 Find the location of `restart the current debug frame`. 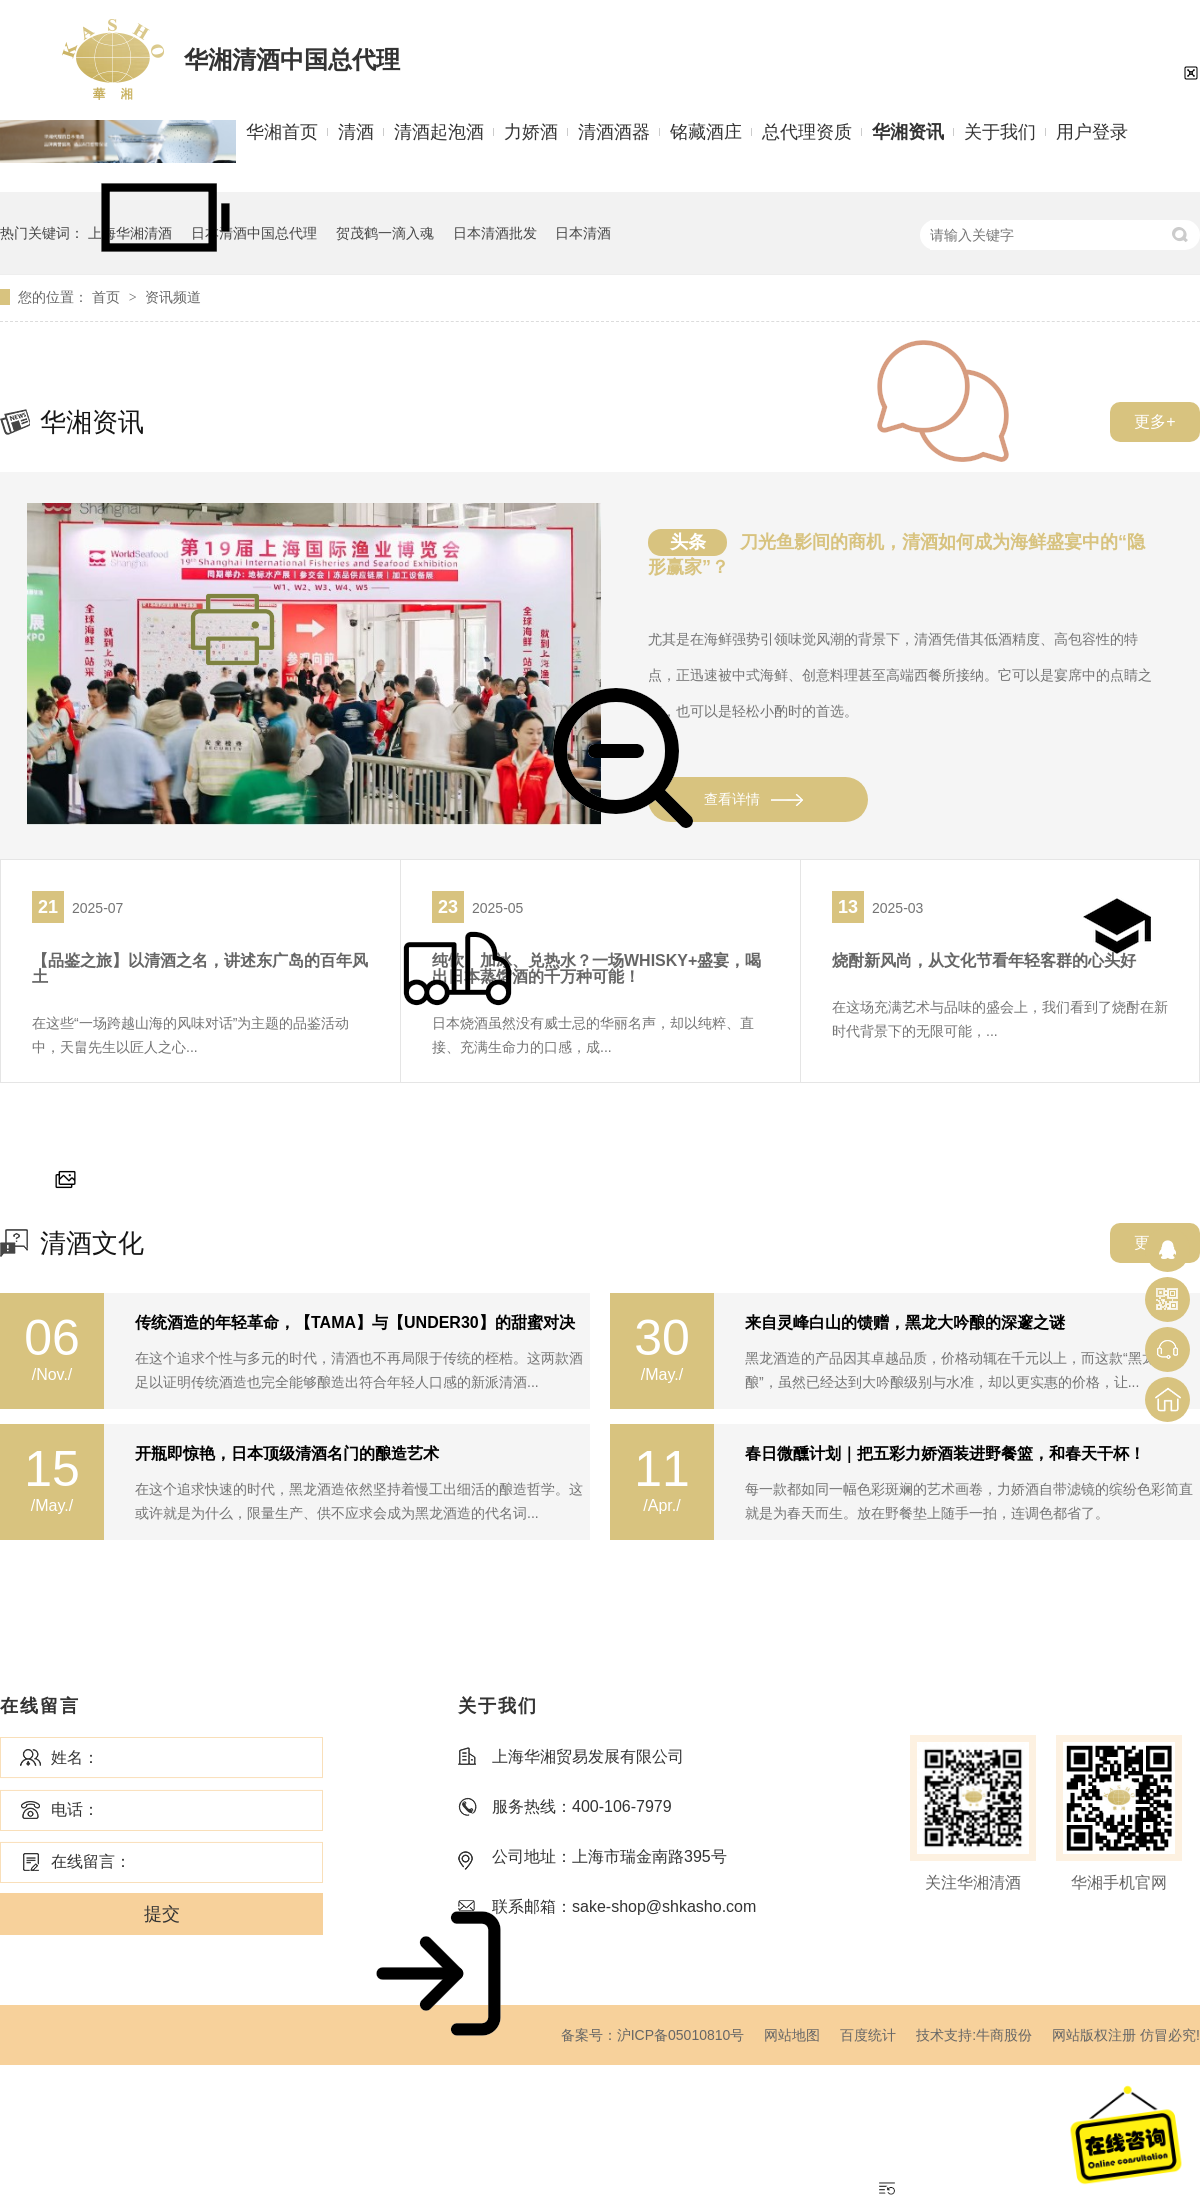

restart the current debug frame is located at coordinates (887, 2188).